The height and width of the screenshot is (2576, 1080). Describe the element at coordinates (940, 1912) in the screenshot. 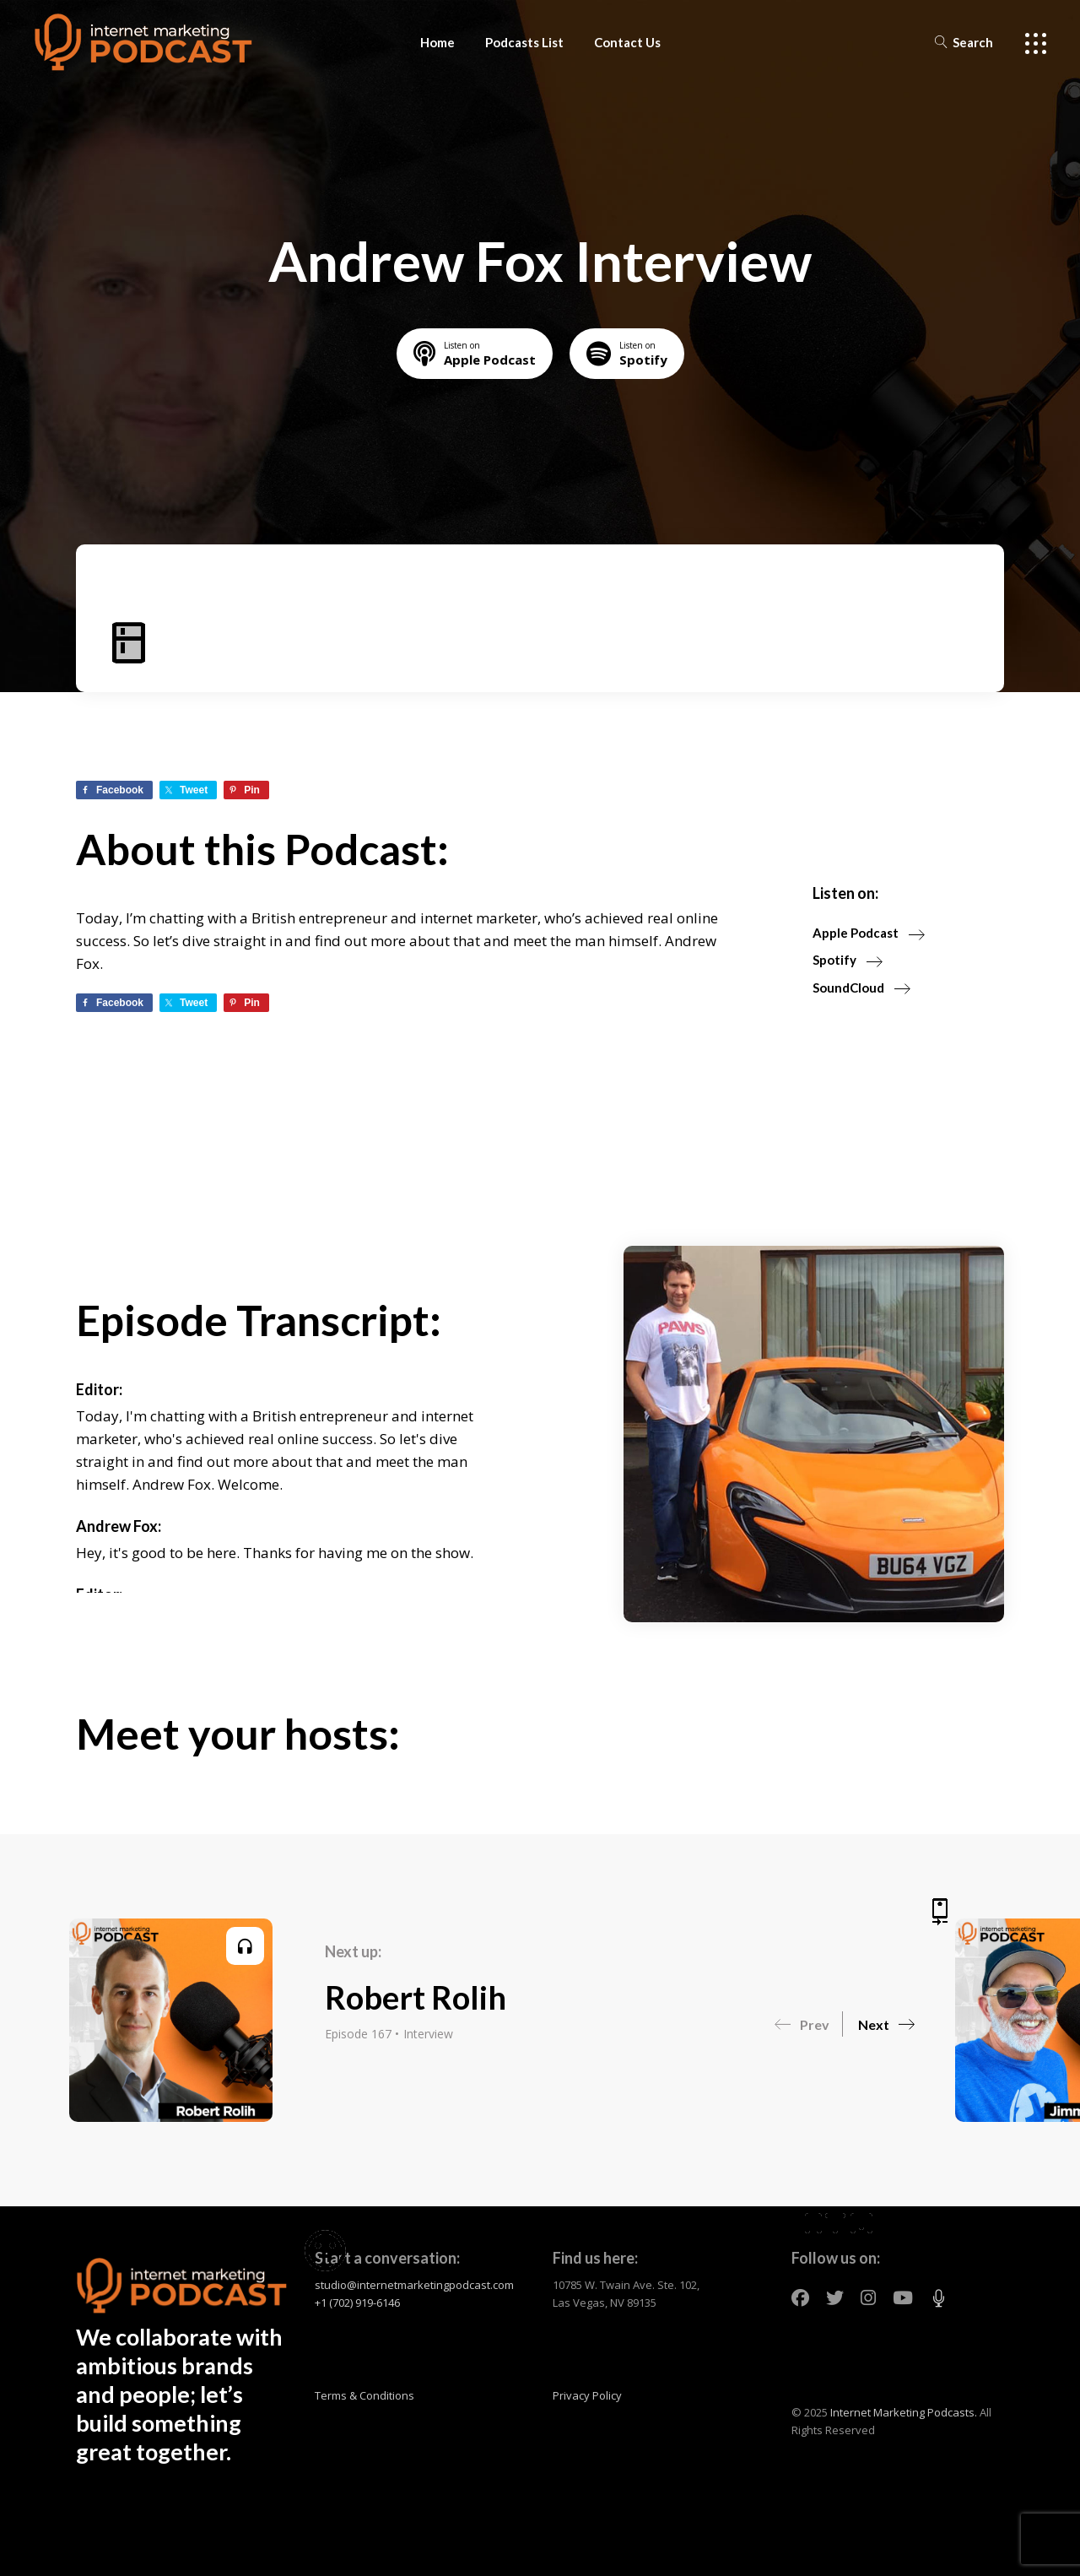

I see `switch to rear camera` at that location.